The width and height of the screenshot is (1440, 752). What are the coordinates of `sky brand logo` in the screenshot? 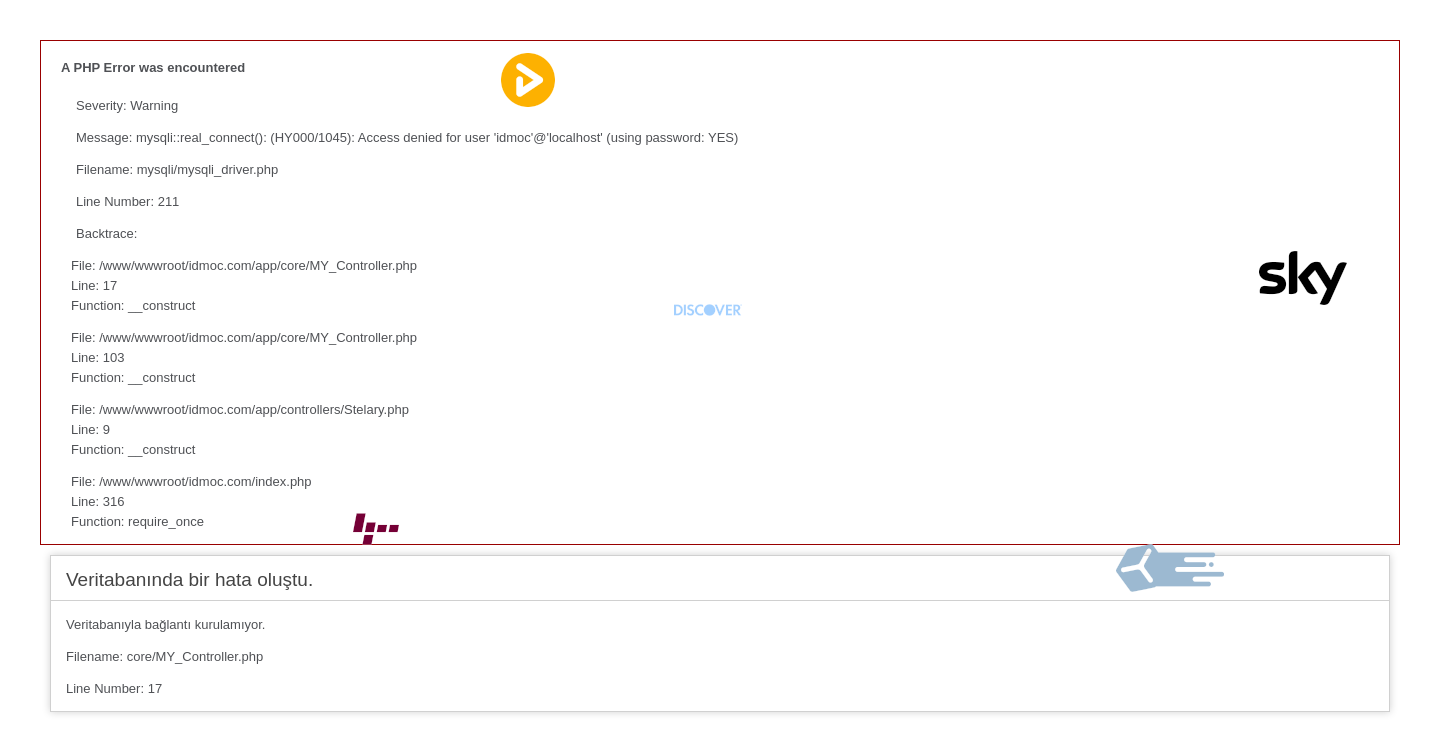 It's located at (1303, 278).